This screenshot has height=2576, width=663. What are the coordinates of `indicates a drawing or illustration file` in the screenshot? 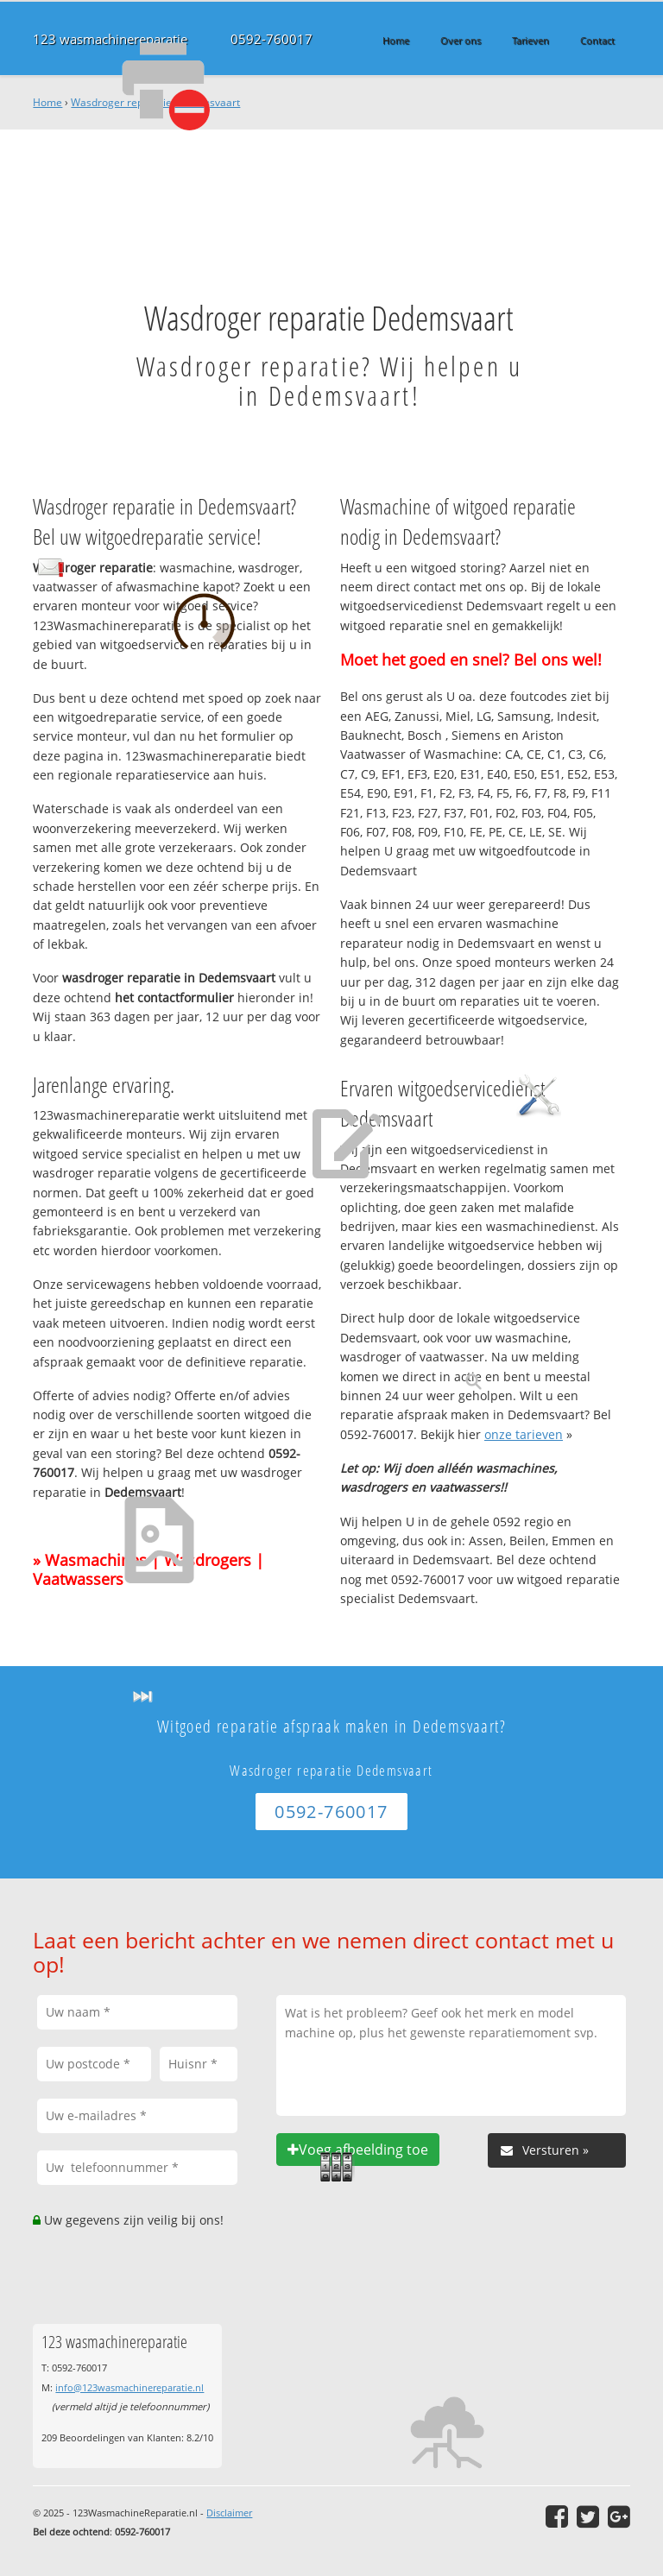 It's located at (159, 1537).